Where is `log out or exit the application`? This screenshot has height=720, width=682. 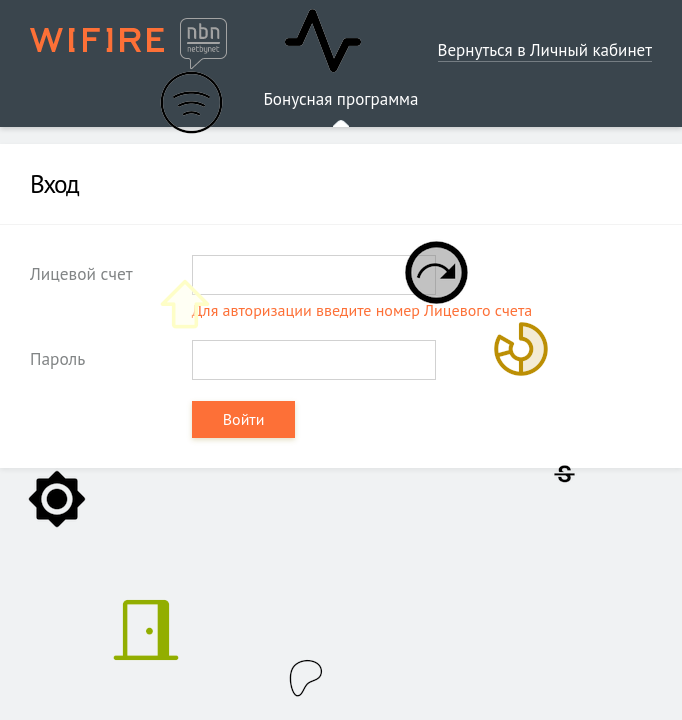 log out or exit the application is located at coordinates (146, 630).